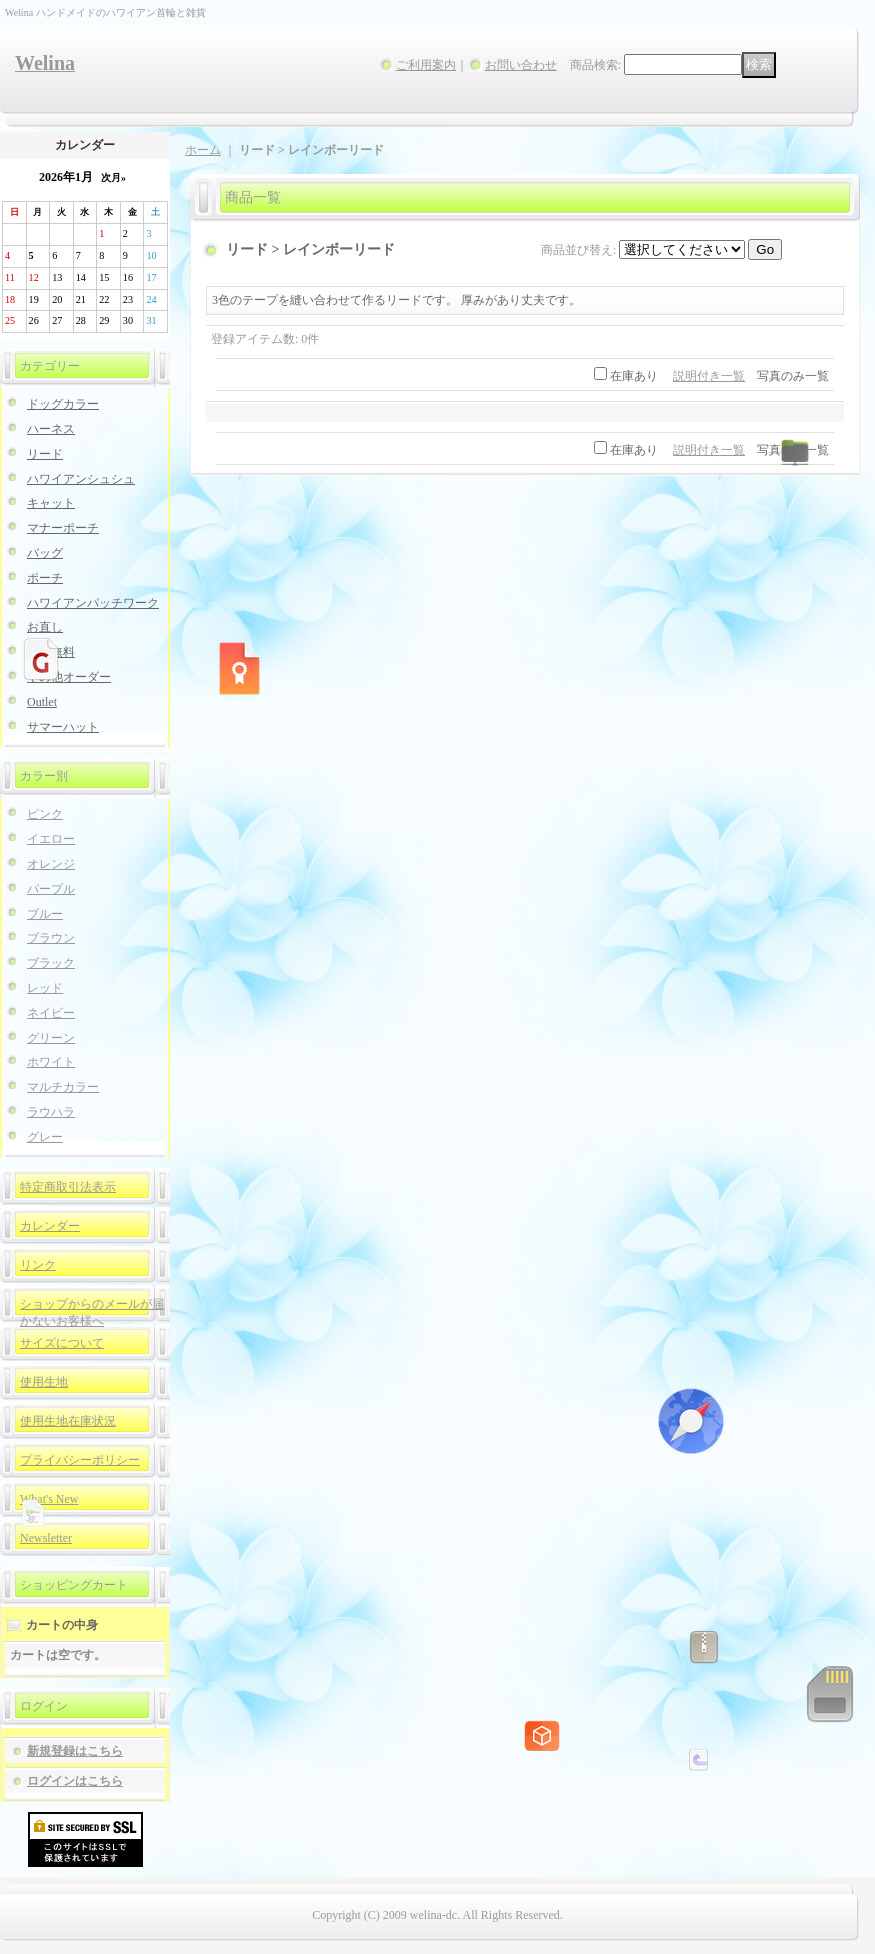 The width and height of the screenshot is (875, 1954). What do you see at coordinates (239, 668) in the screenshot?
I see `a certificate or credential file` at bounding box center [239, 668].